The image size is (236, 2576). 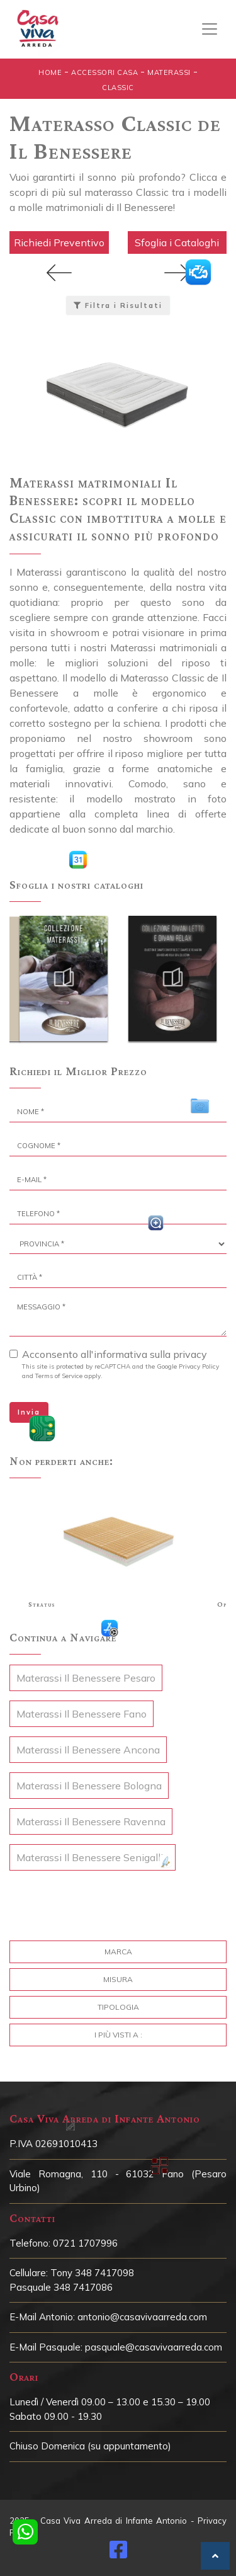 What do you see at coordinates (42, 1428) in the screenshot?
I see `open pcbnew circuit board design application` at bounding box center [42, 1428].